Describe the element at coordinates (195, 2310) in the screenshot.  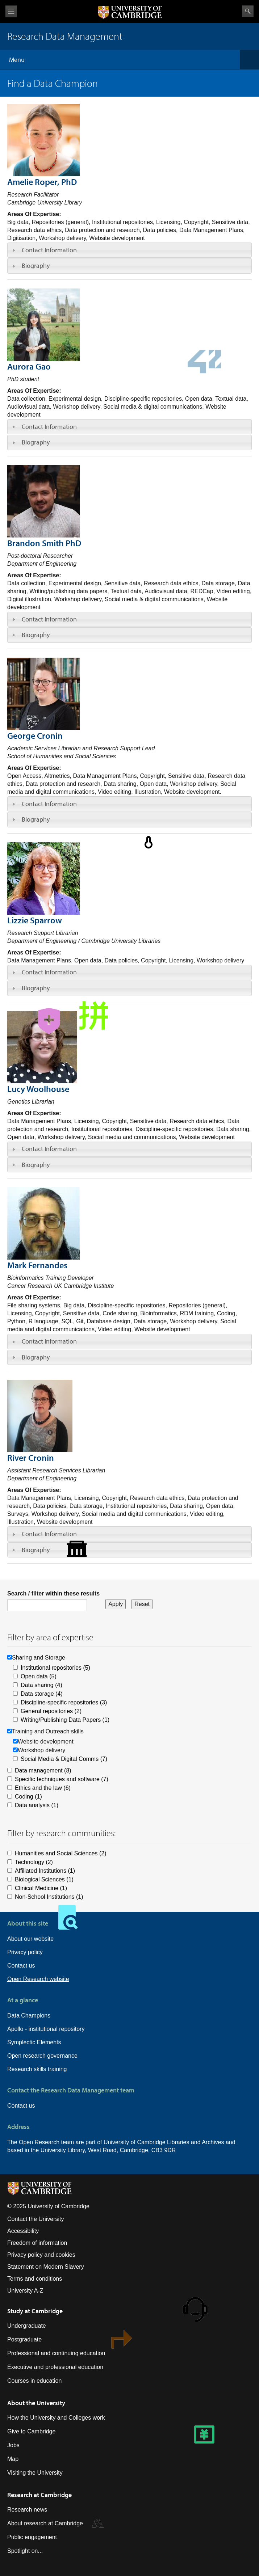
I see `contact customer support` at that location.